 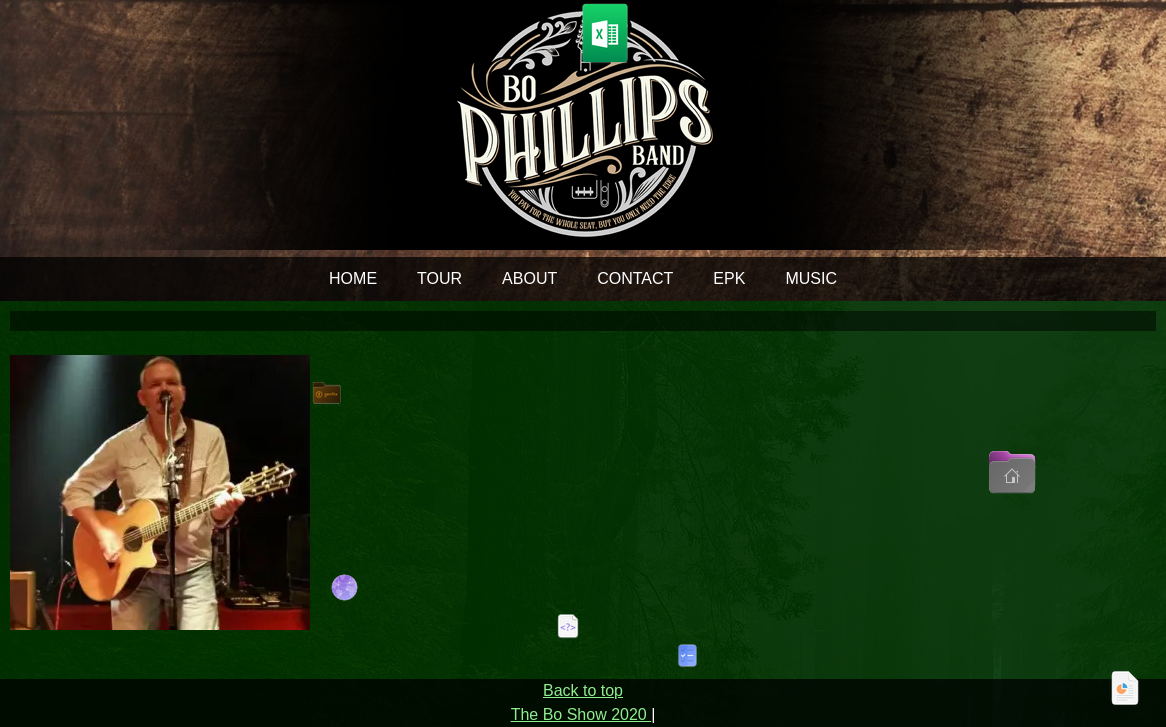 What do you see at coordinates (344, 587) in the screenshot?
I see `open internet or web browser application` at bounding box center [344, 587].